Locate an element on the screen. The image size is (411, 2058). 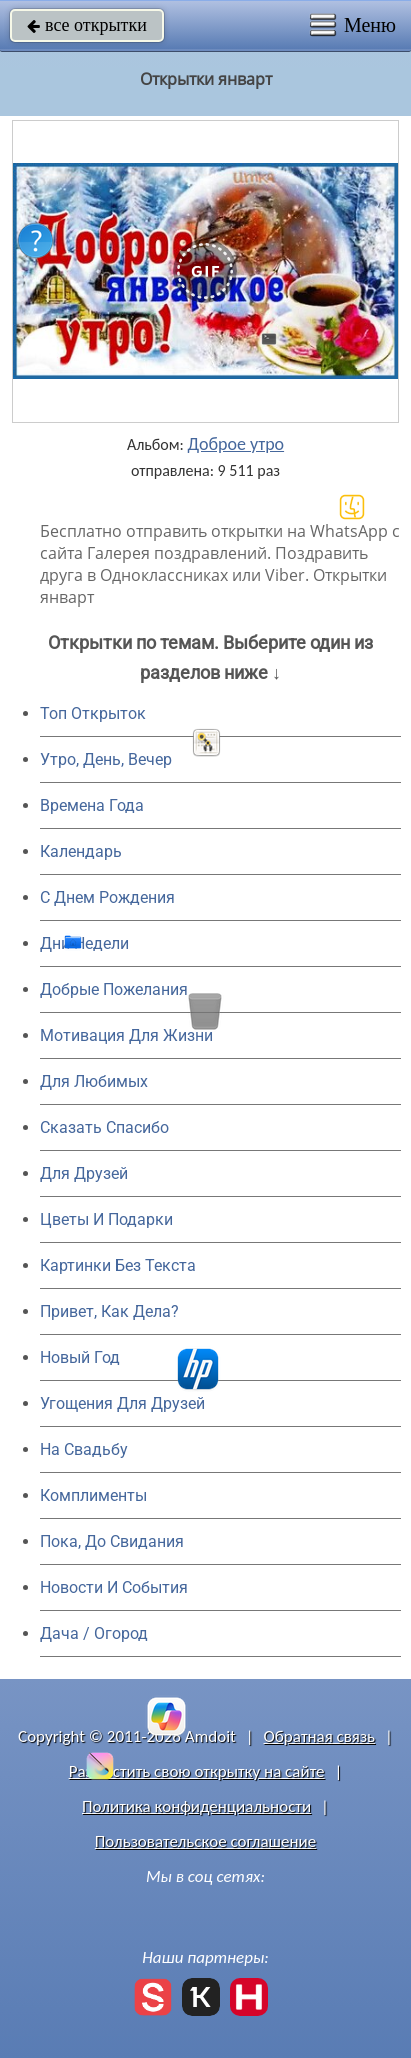
open file manager is located at coordinates (352, 507).